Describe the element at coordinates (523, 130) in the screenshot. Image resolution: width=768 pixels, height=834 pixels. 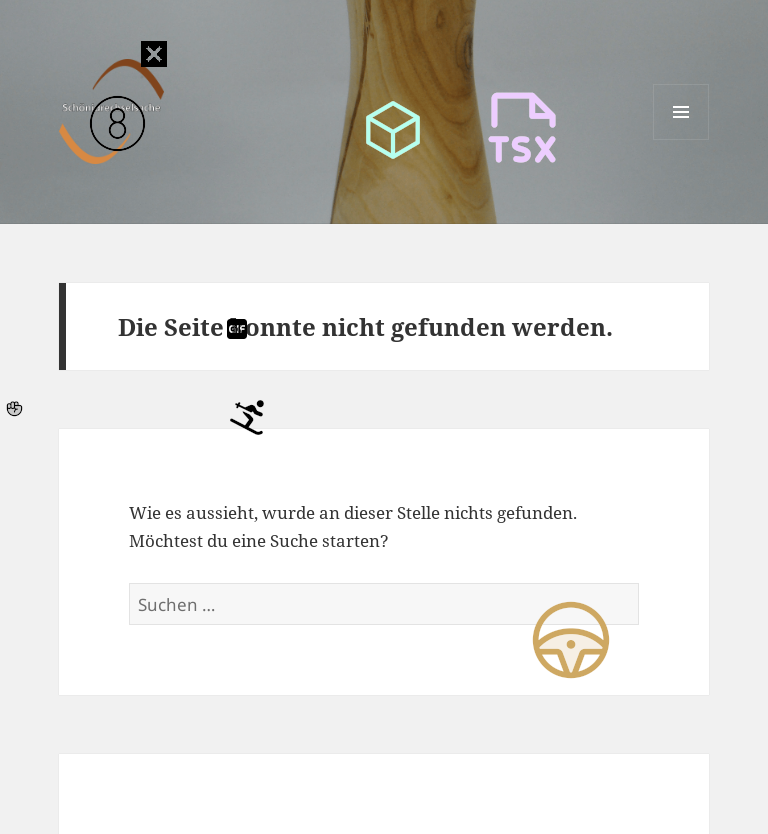
I see `open a TypeScript JSX file` at that location.